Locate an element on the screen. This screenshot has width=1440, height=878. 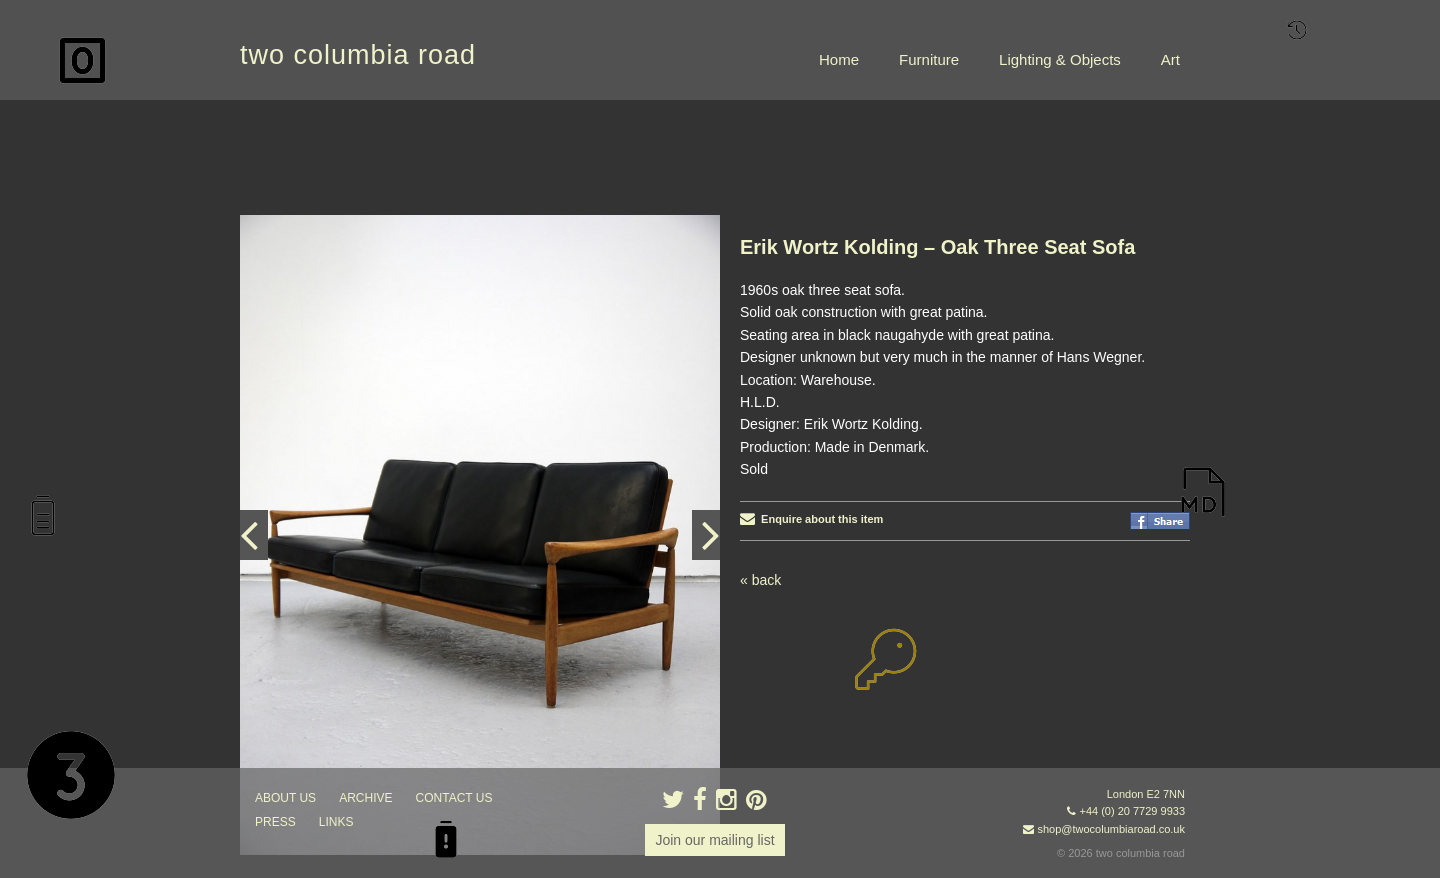
indicates zero items or count is located at coordinates (82, 60).